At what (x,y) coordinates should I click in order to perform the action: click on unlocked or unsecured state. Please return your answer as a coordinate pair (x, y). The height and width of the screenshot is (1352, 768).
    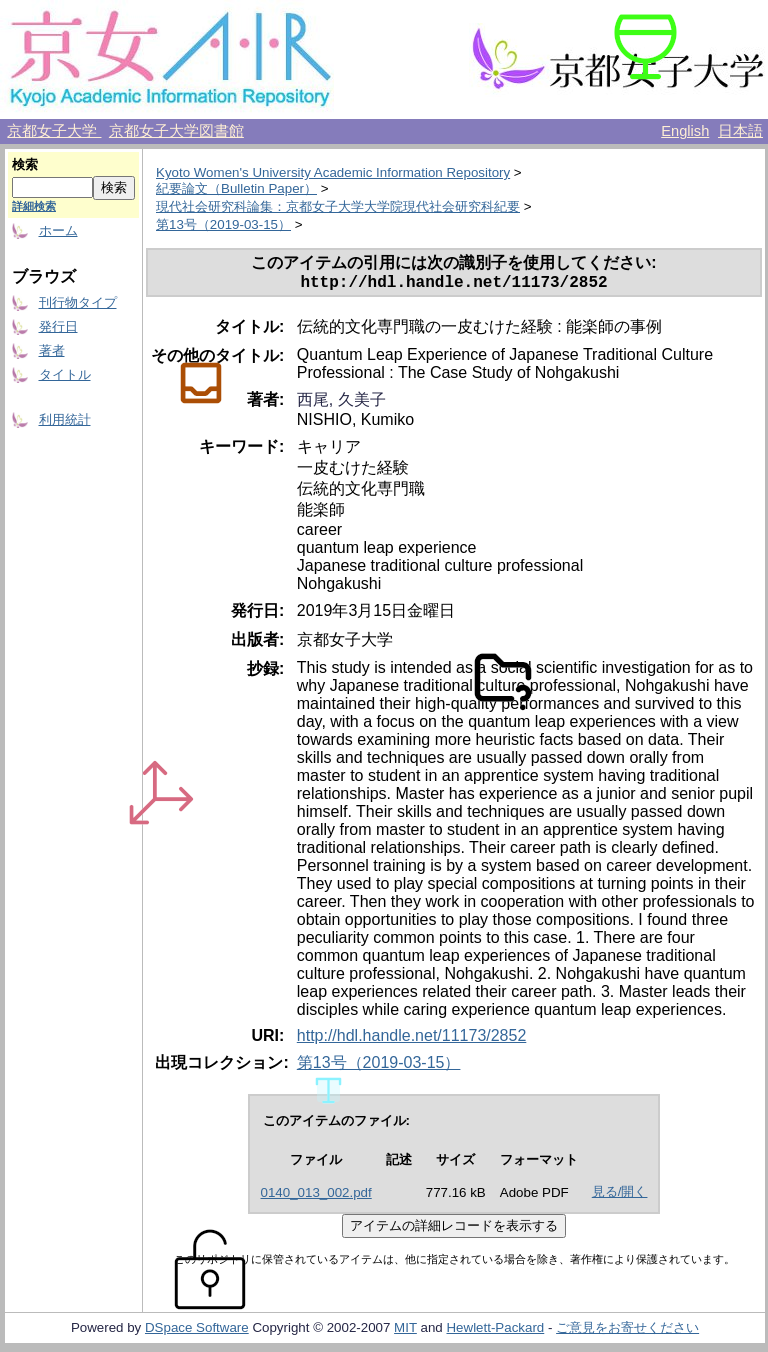
    Looking at the image, I should click on (210, 1274).